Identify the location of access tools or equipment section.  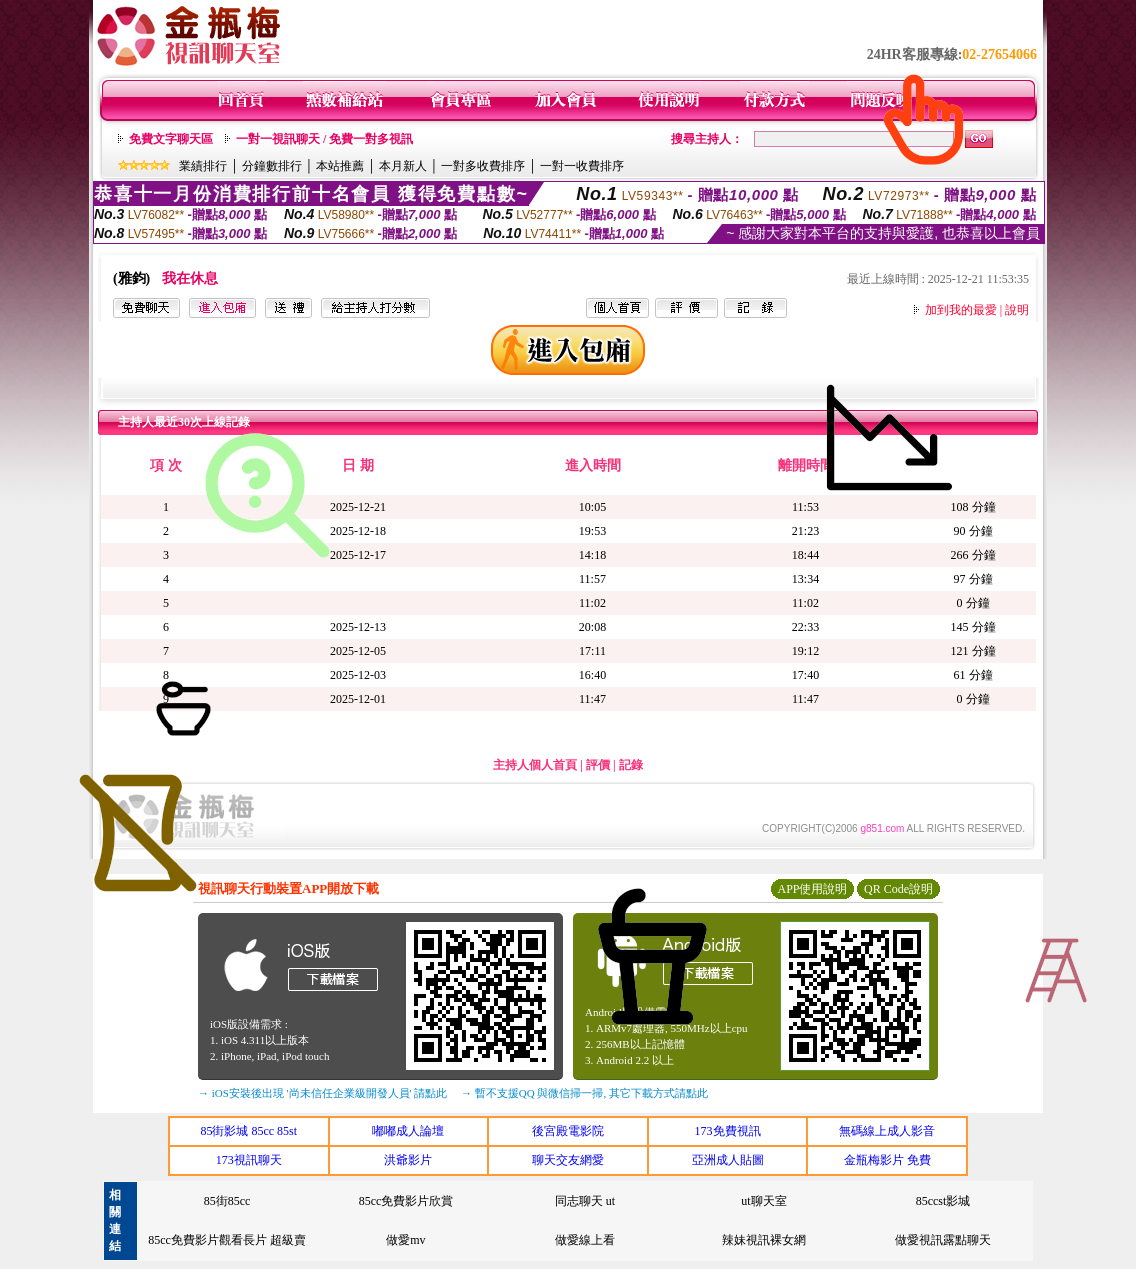
(1057, 970).